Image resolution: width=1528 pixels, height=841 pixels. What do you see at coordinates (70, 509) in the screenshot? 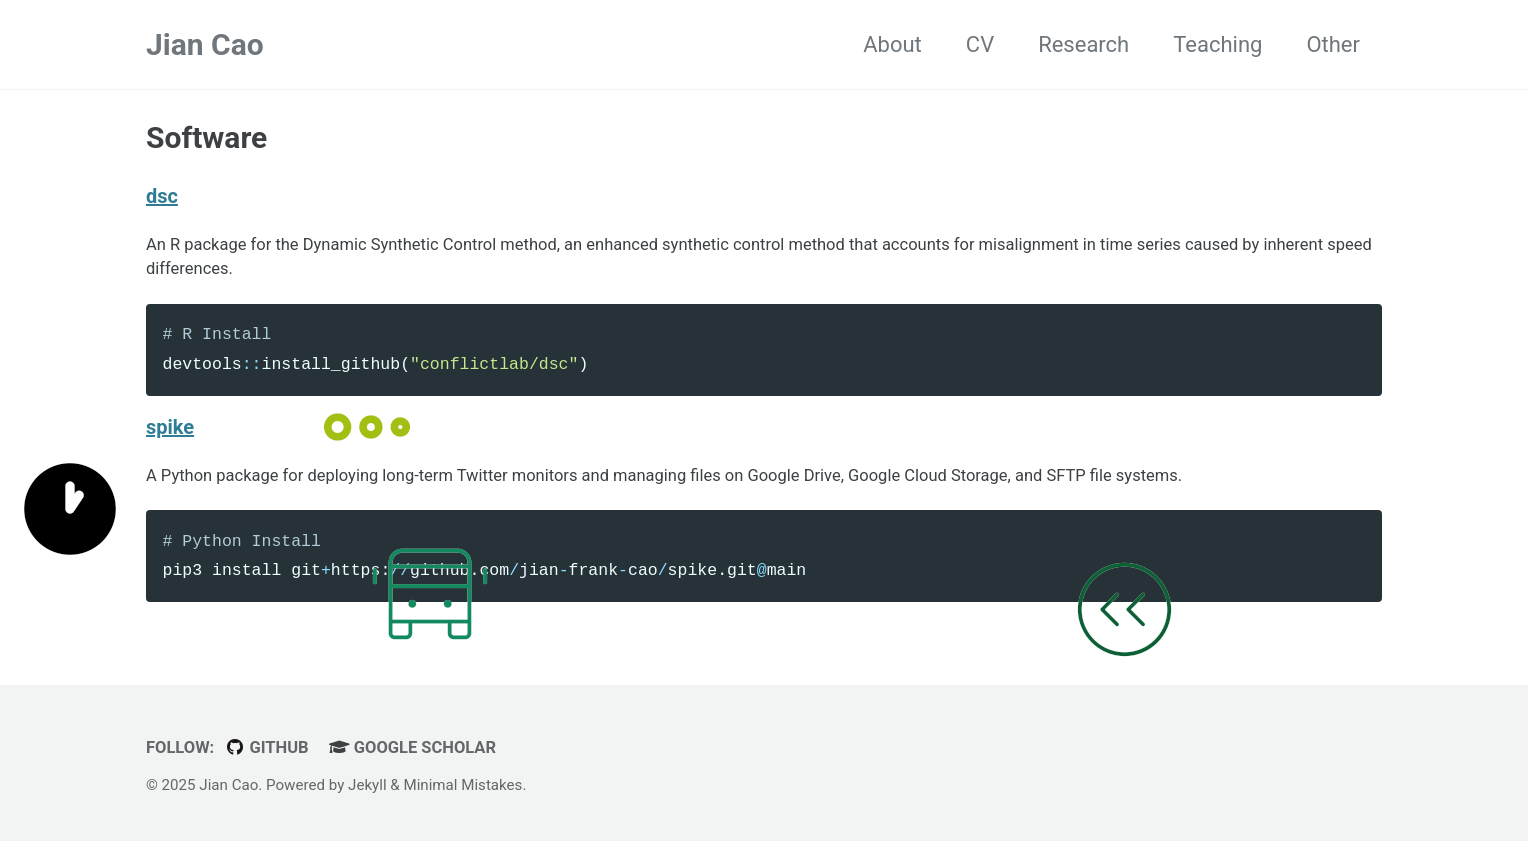
I see `indicates the current time is 1 o'clock` at bounding box center [70, 509].